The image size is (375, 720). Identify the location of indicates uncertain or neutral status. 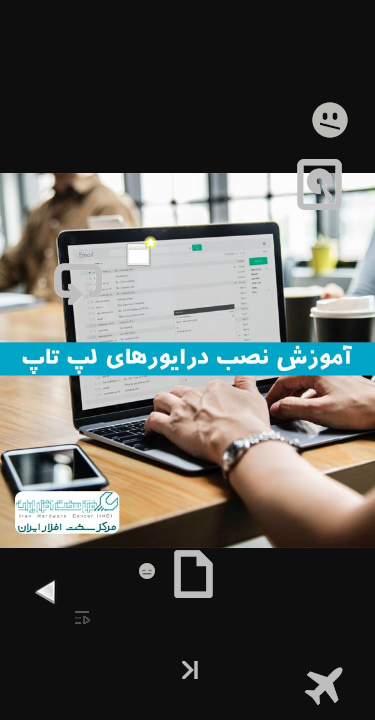
(330, 120).